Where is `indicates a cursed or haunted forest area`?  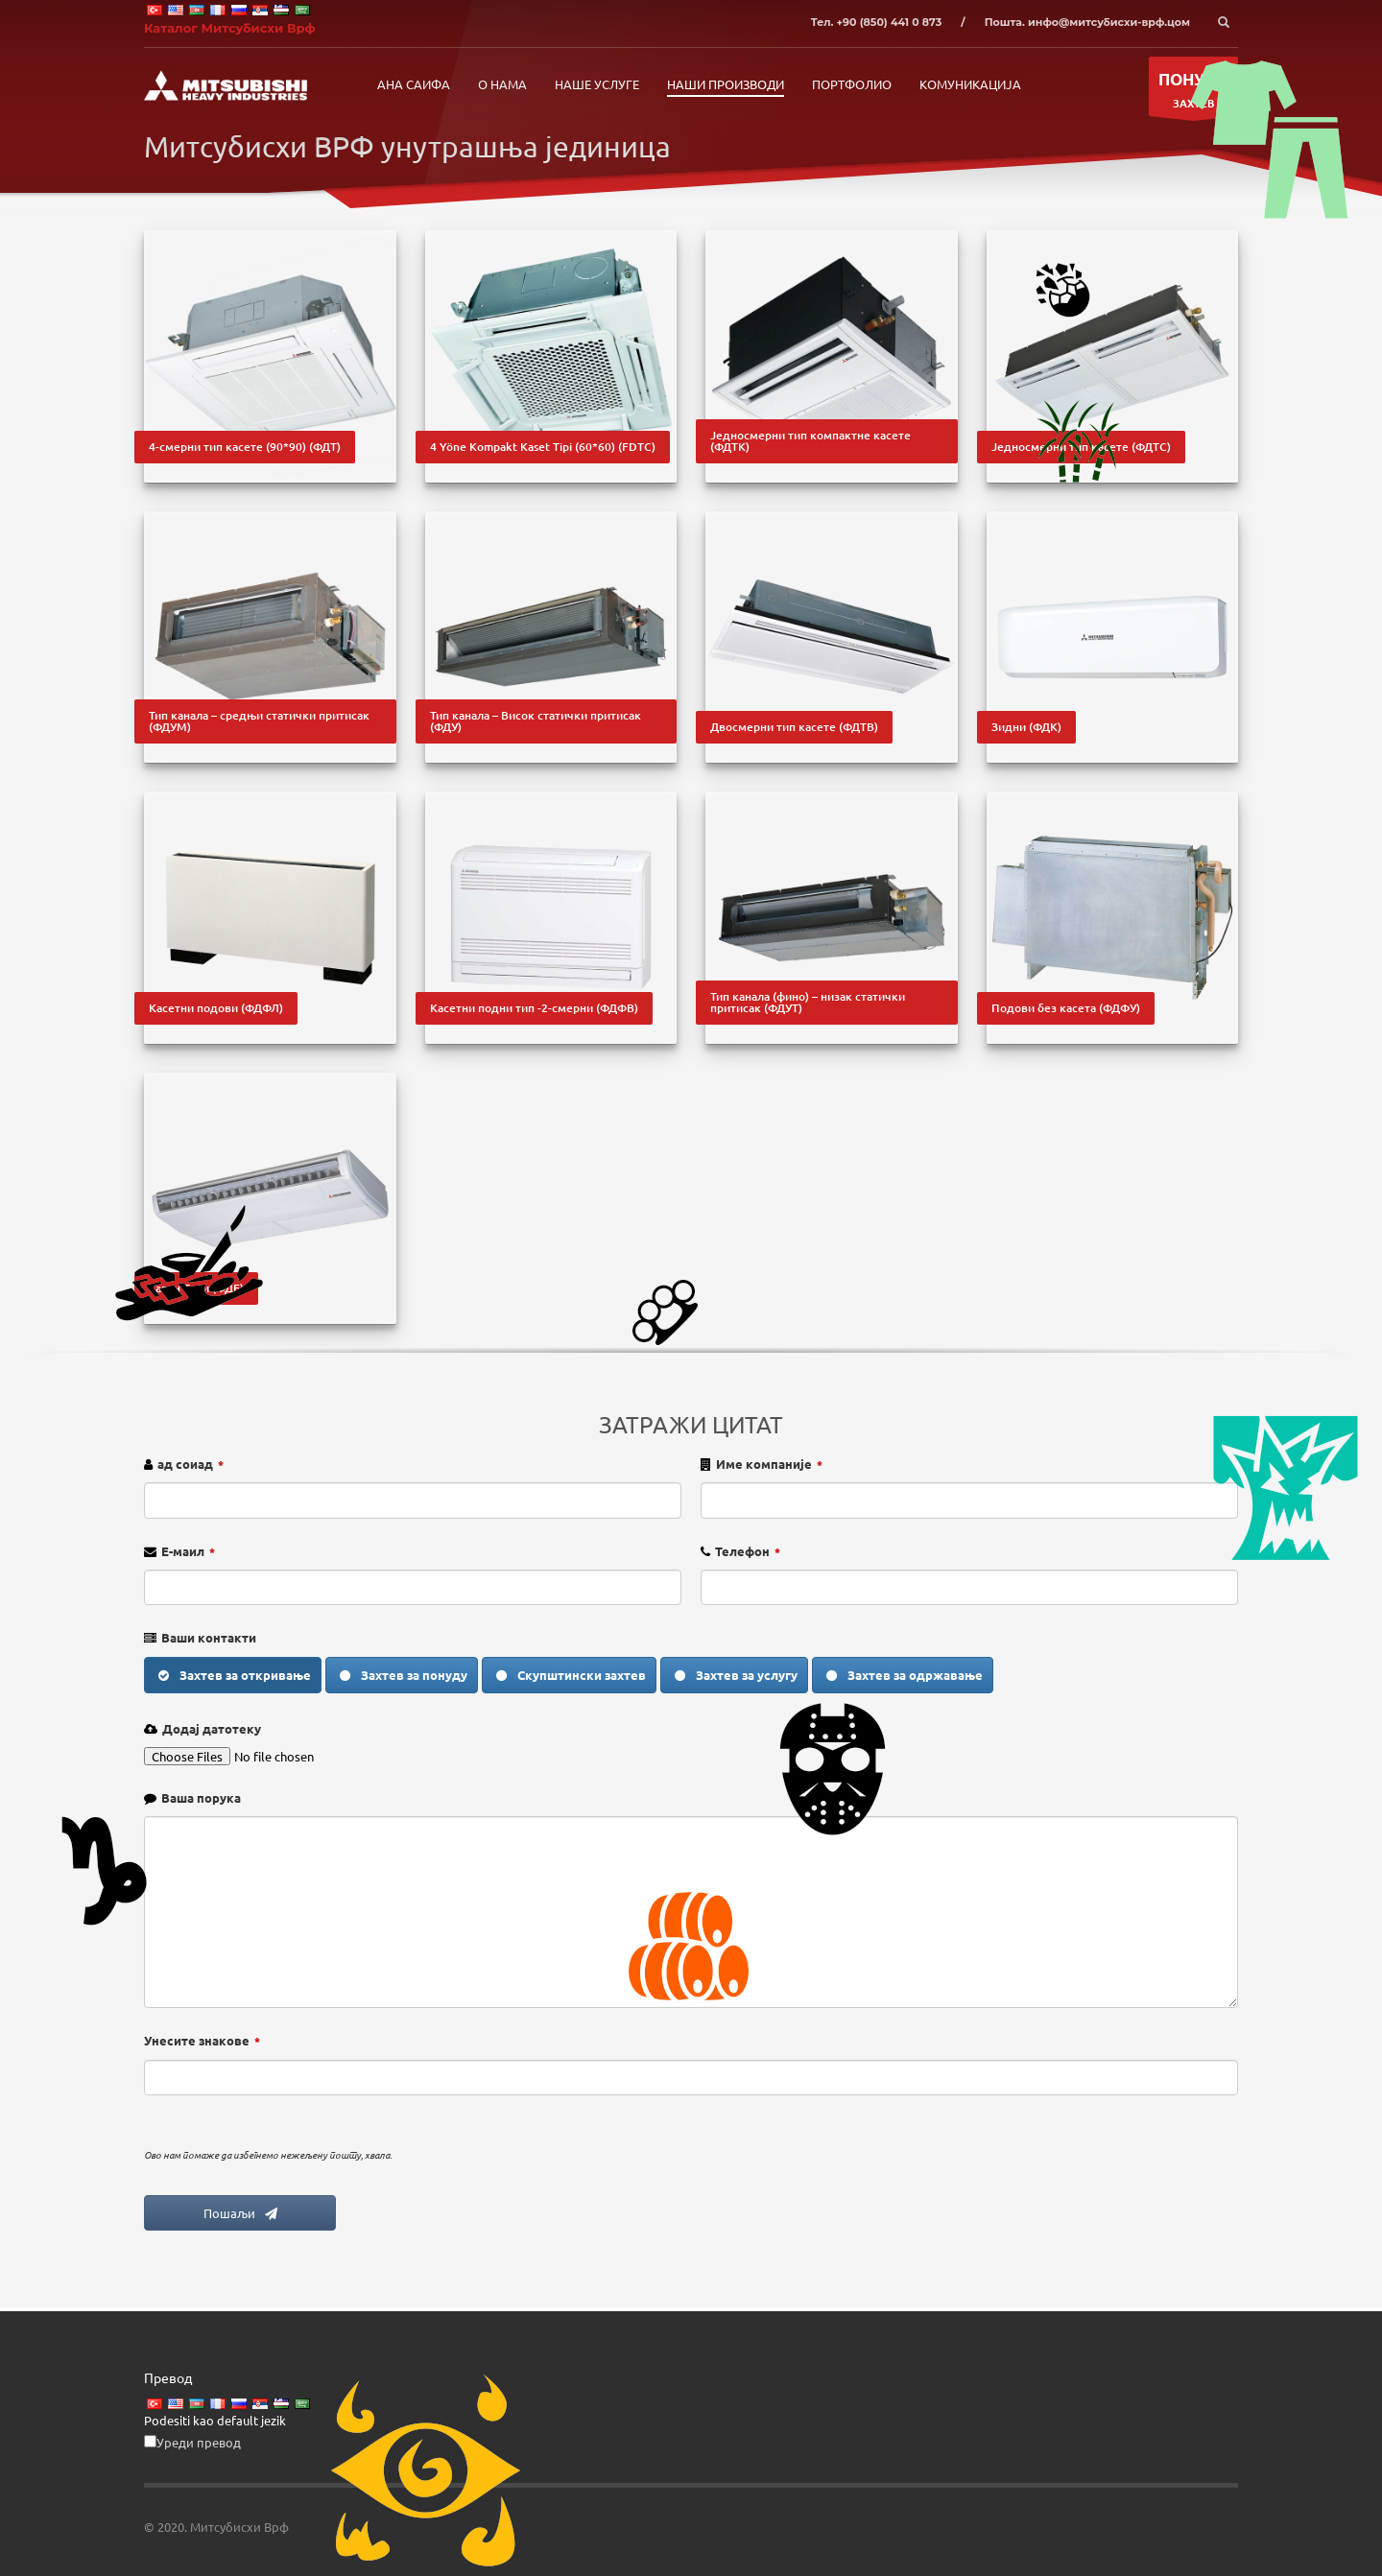
indicates a cursed or haunted forest area is located at coordinates (1285, 1488).